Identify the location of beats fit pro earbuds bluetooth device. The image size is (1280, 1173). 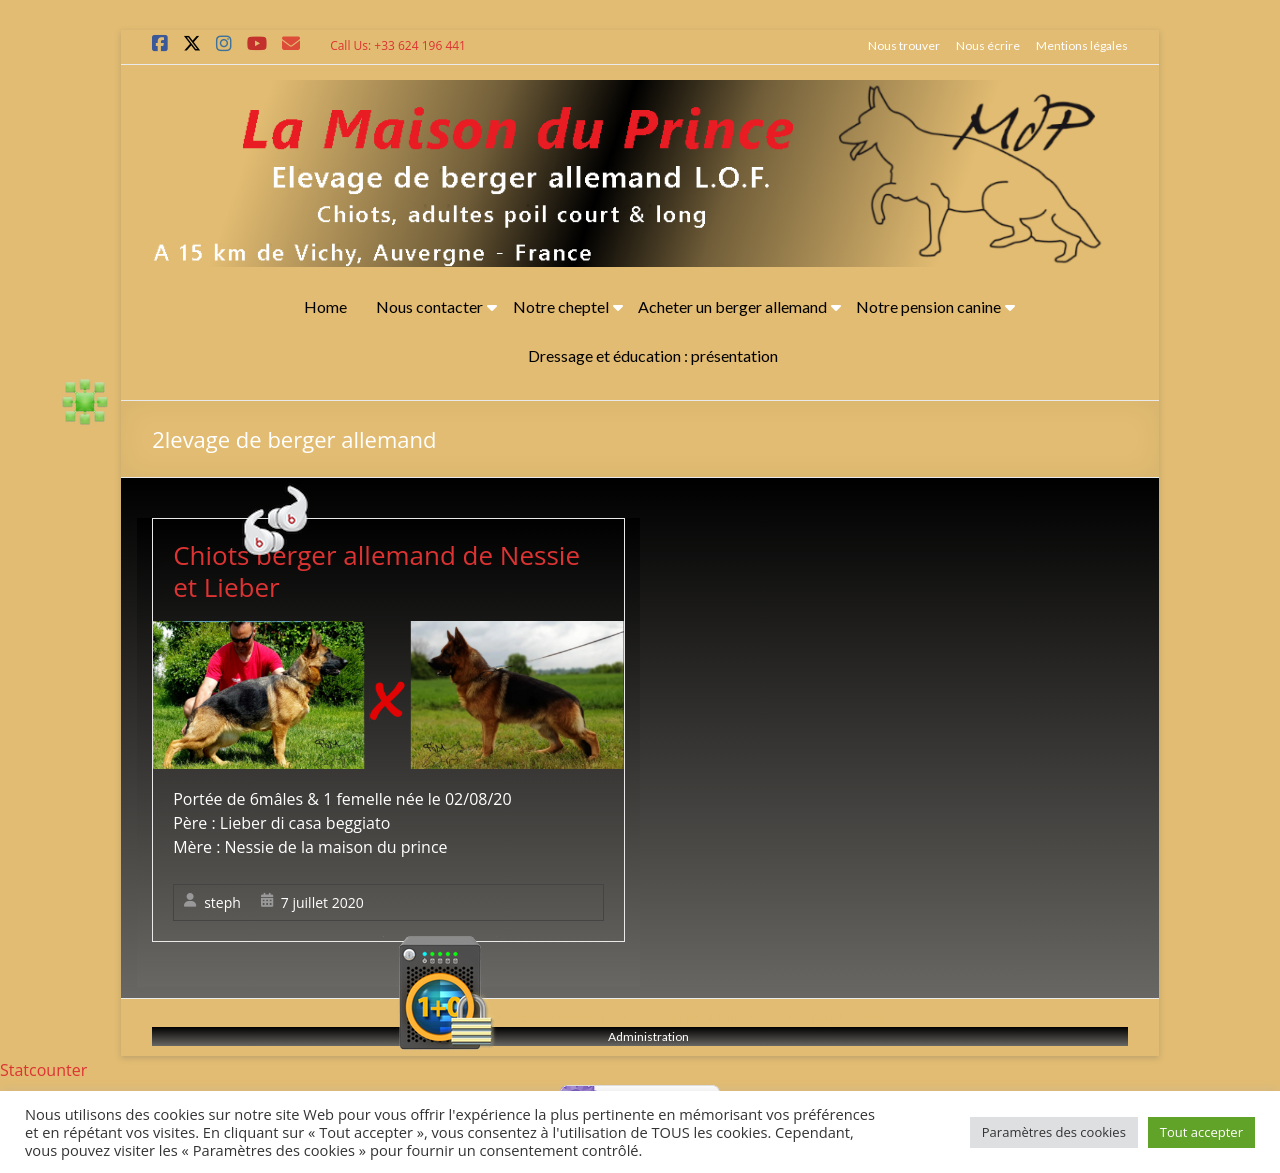
(275, 521).